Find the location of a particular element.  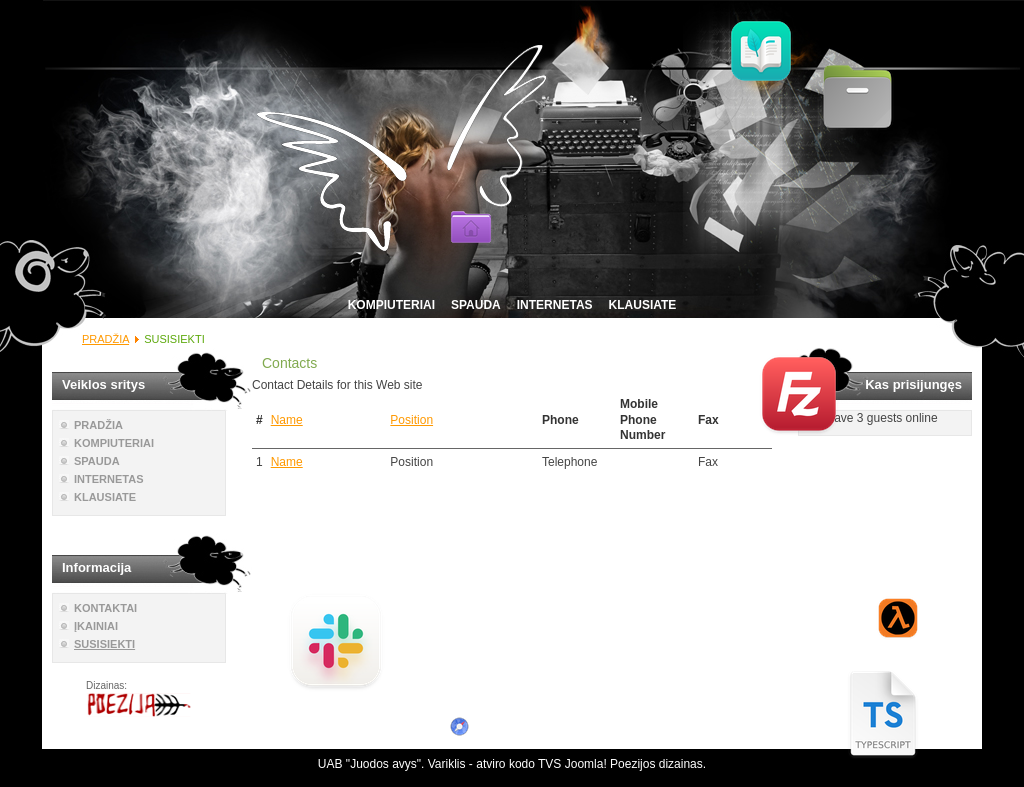

open Slack messaging app is located at coordinates (336, 641).